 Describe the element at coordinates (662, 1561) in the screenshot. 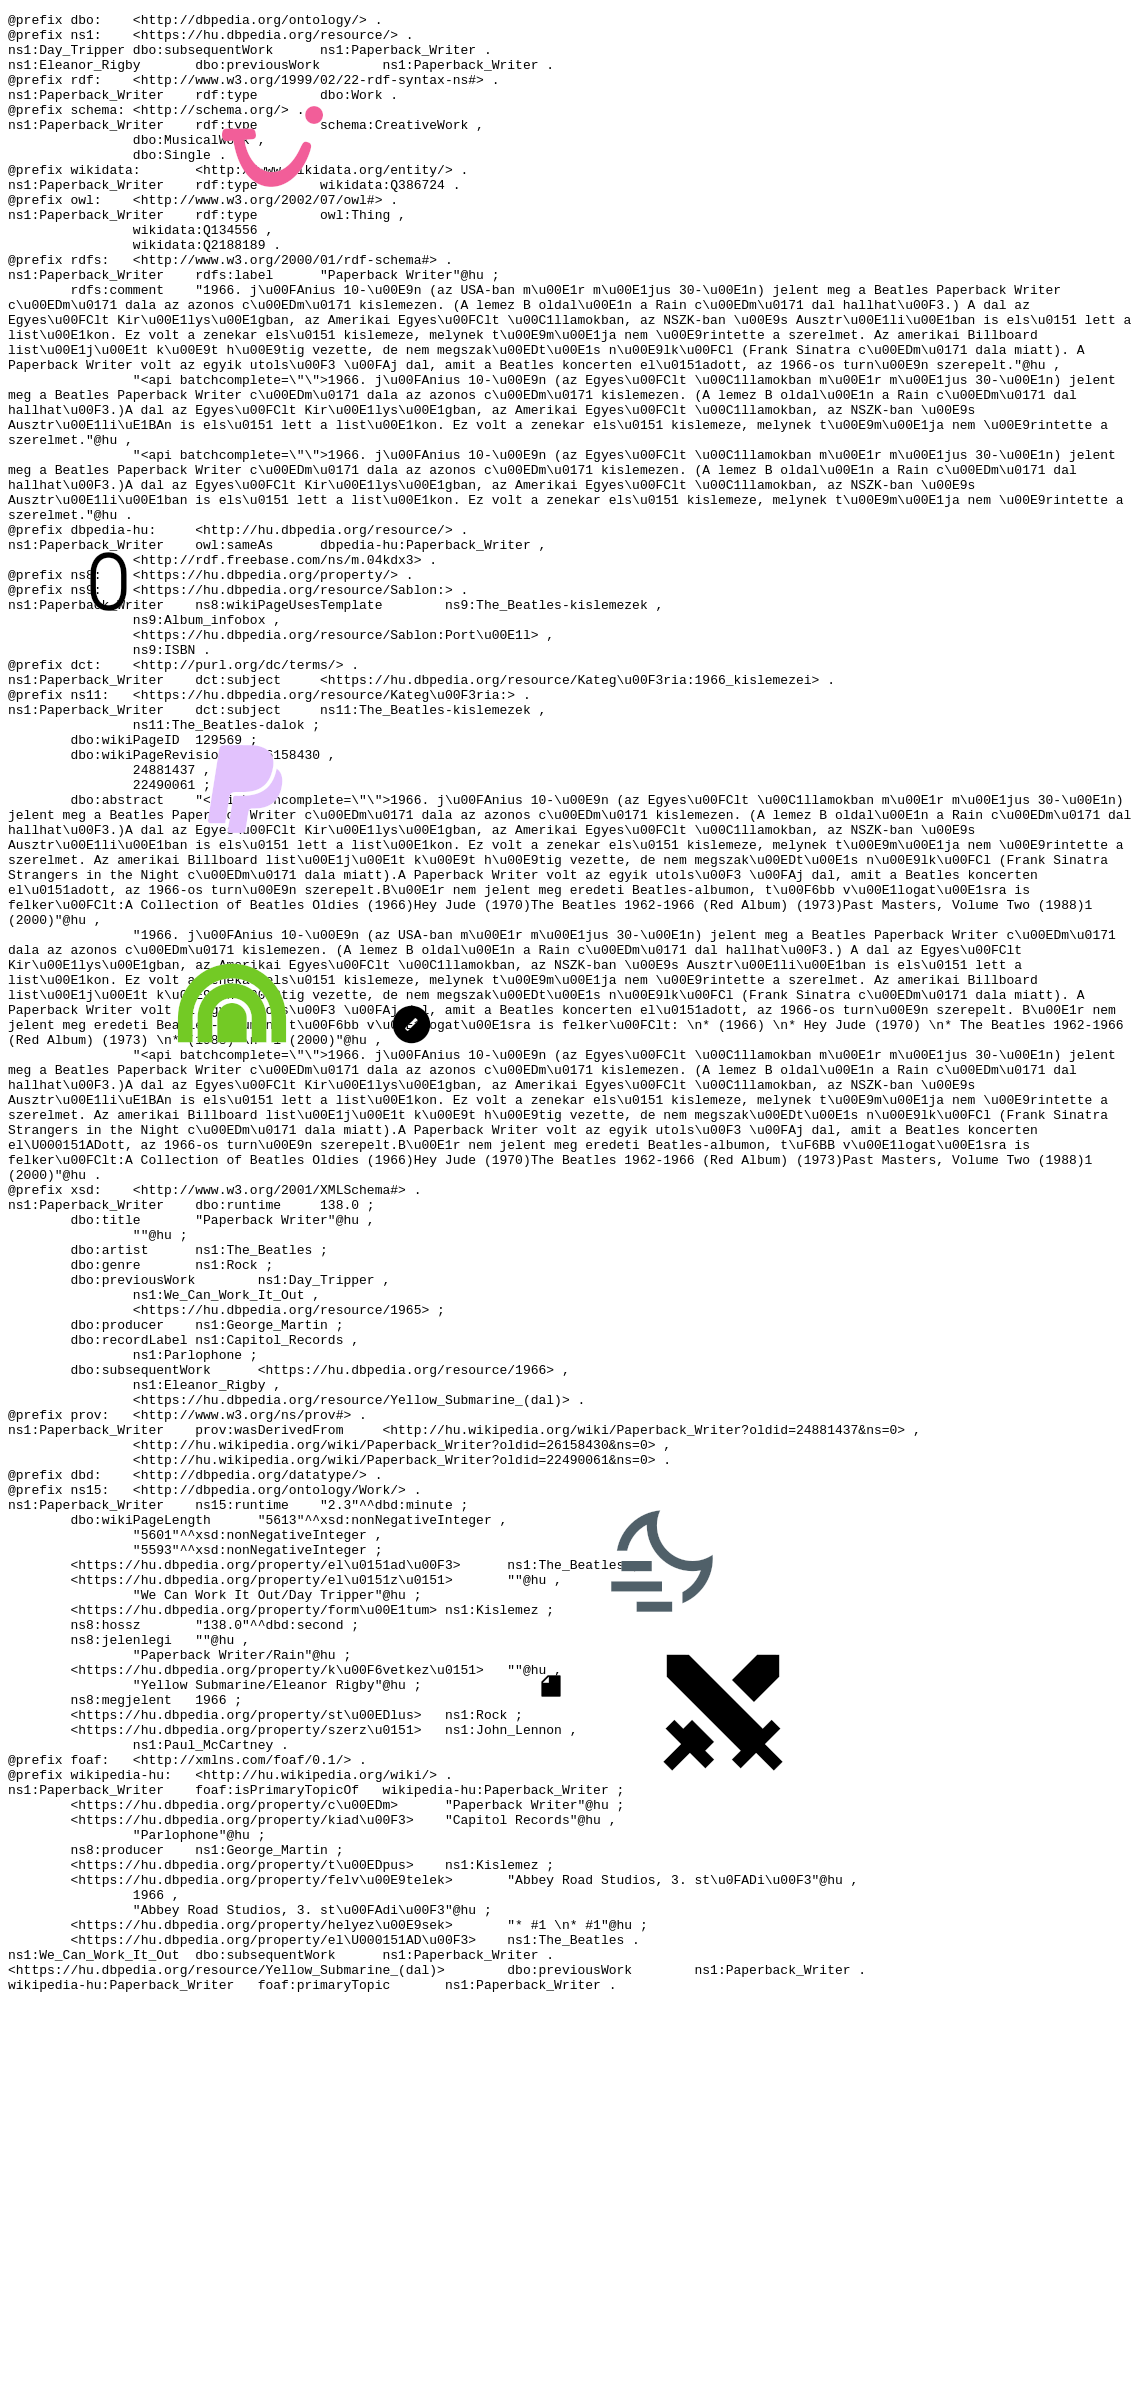

I see `indicates foggy nighttime weather conditions` at that location.